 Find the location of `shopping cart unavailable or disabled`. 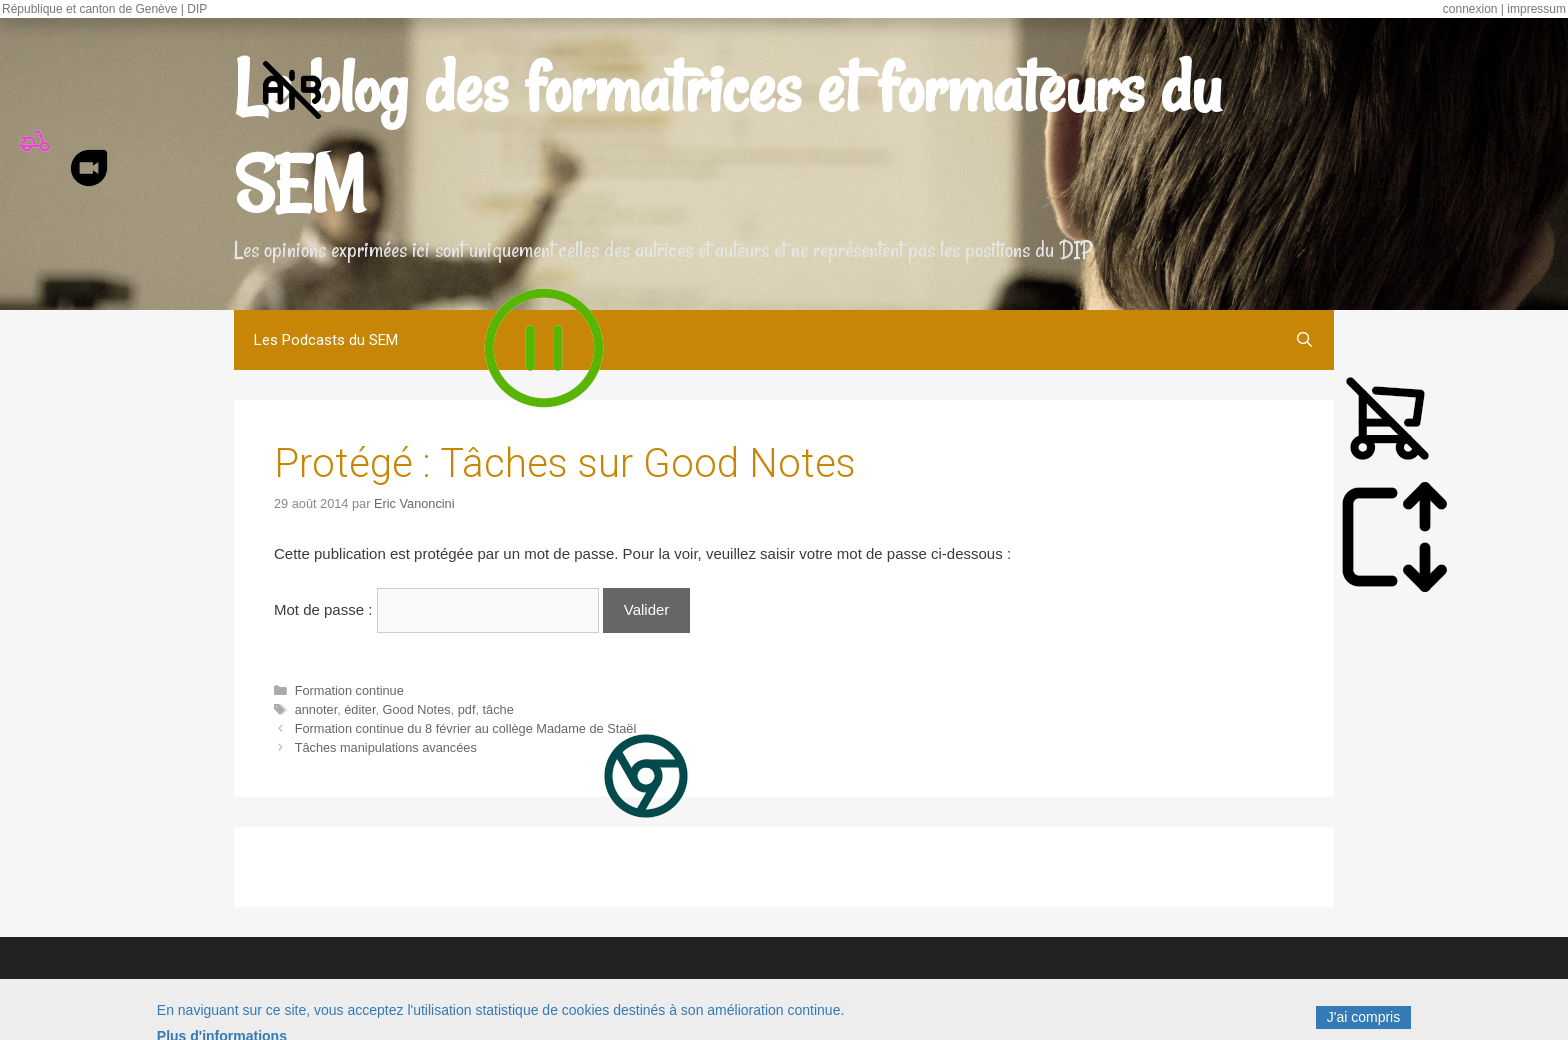

shopping cart unavailable or disabled is located at coordinates (1387, 418).